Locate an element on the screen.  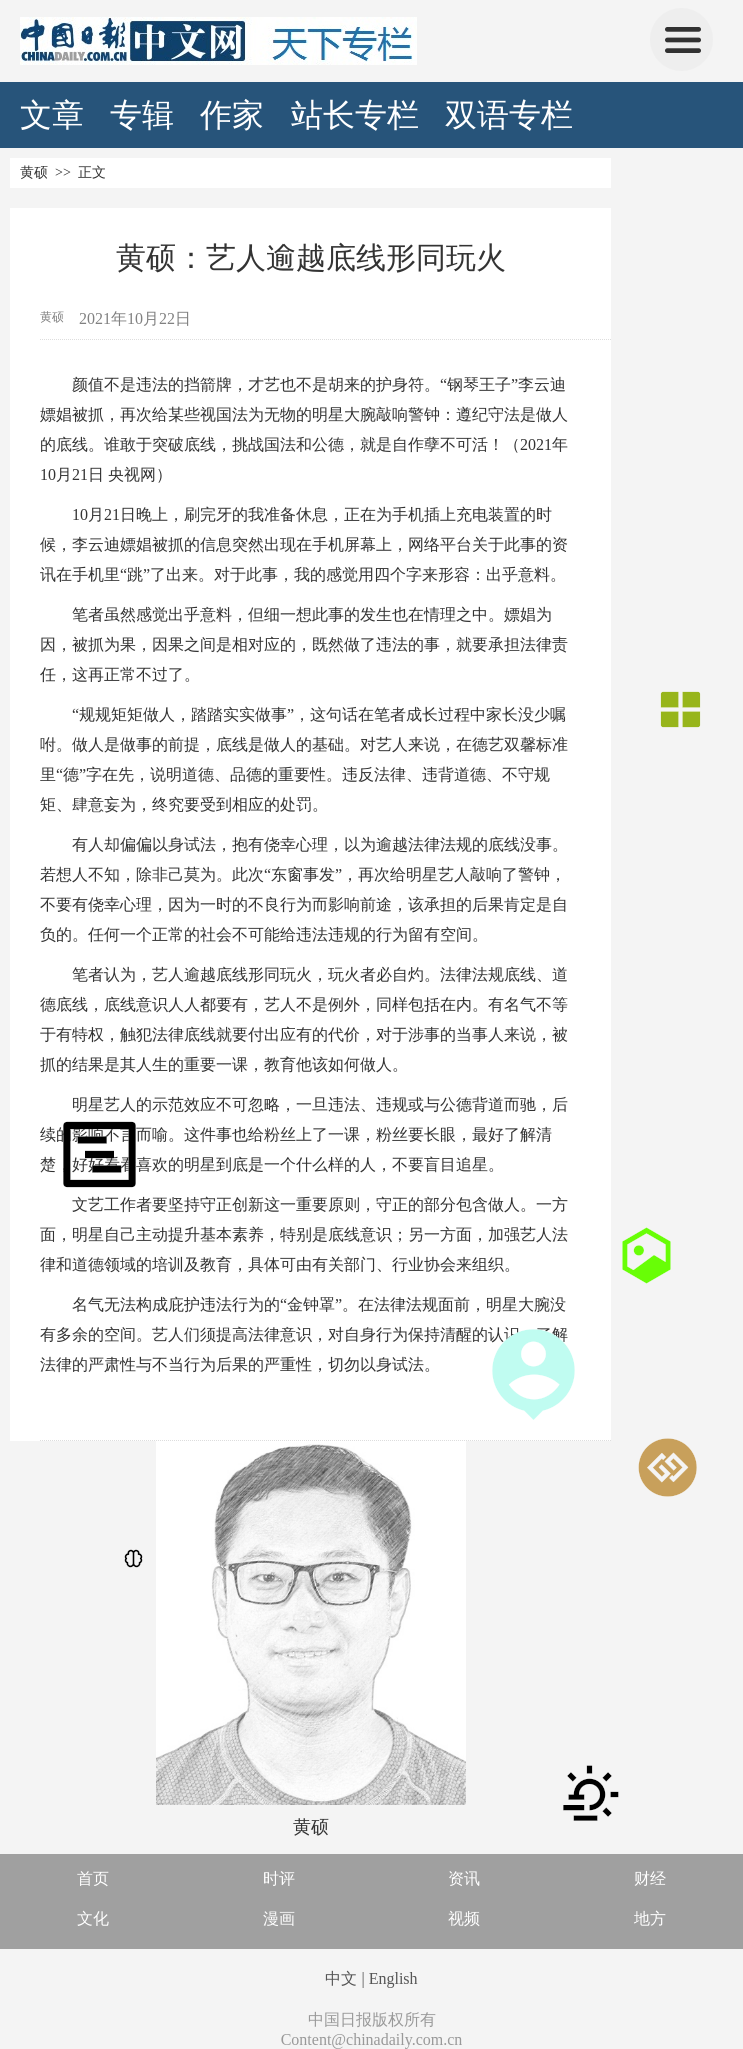
view user profile location is located at coordinates (533, 1370).